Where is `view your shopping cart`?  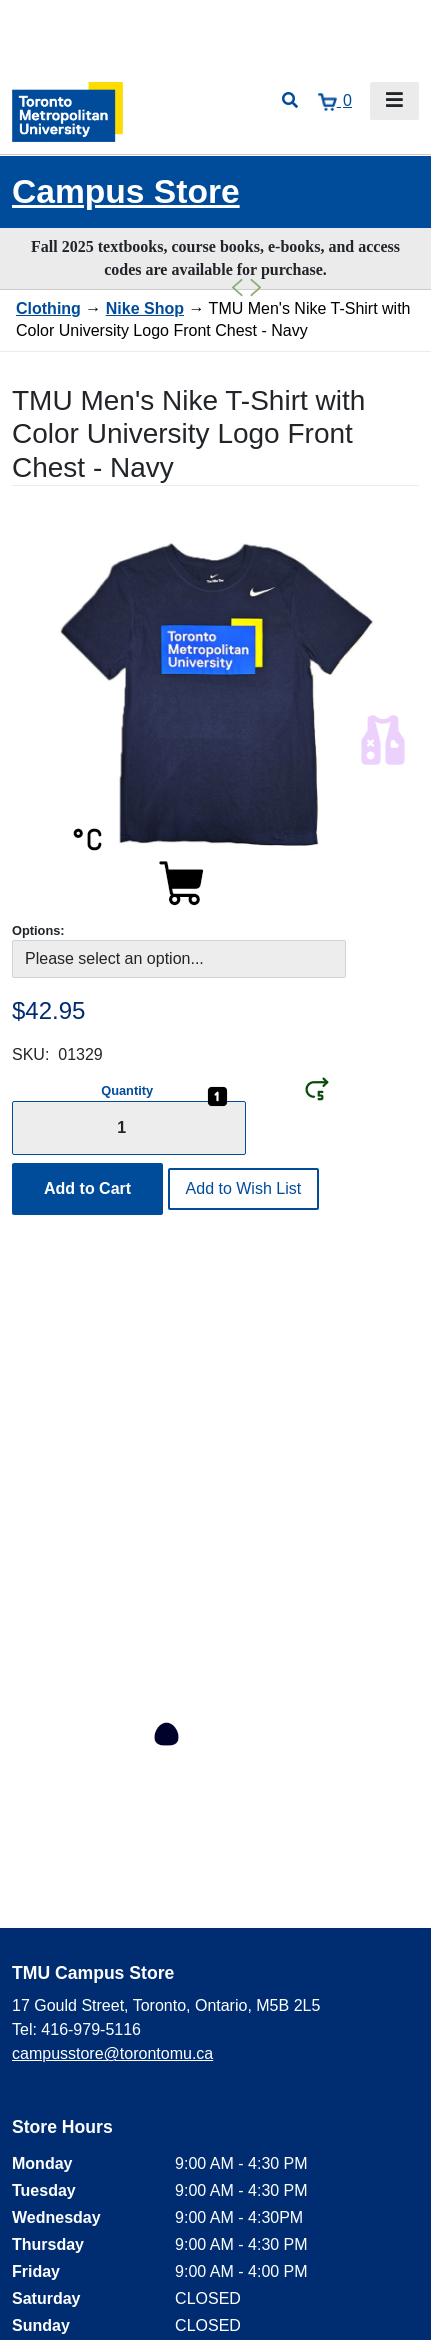
view your shopping cart is located at coordinates (182, 884).